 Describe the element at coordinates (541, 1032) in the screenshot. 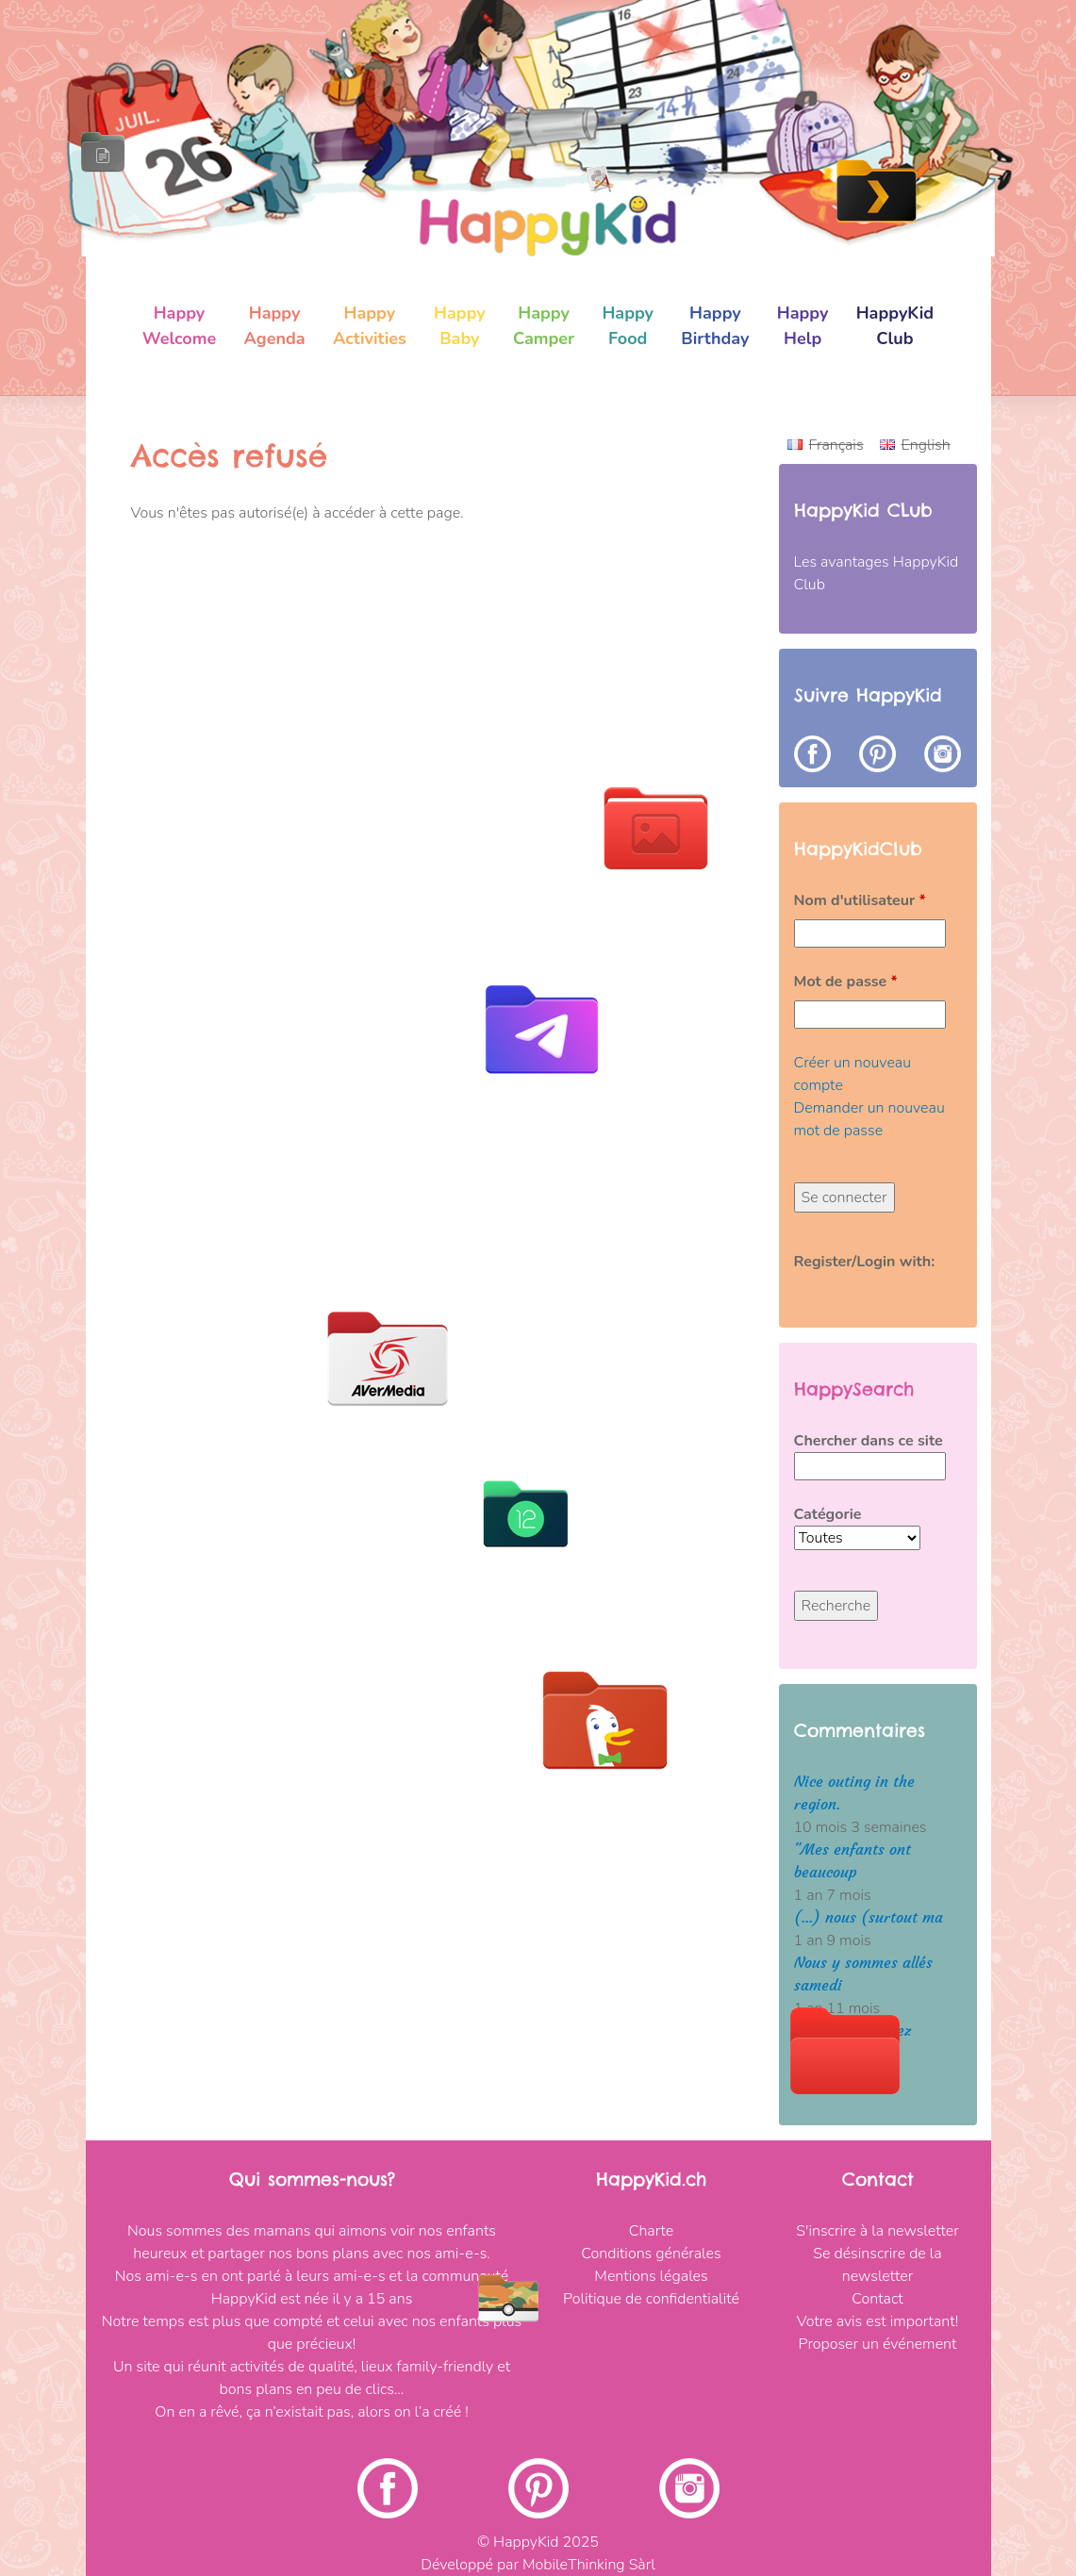

I see `open telegram downloads folder` at that location.